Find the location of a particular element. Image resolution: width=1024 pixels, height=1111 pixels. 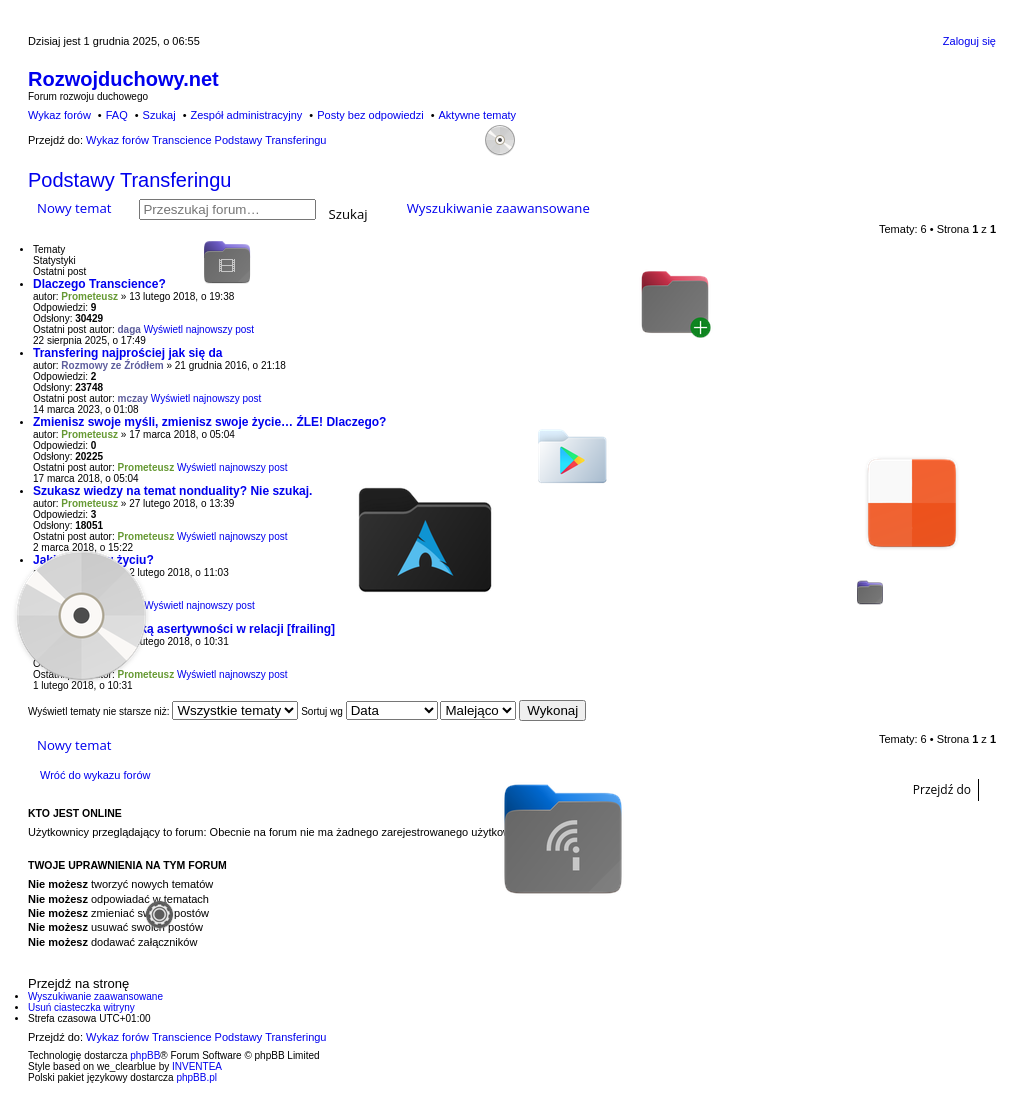

open insync cloud sync folder is located at coordinates (563, 839).